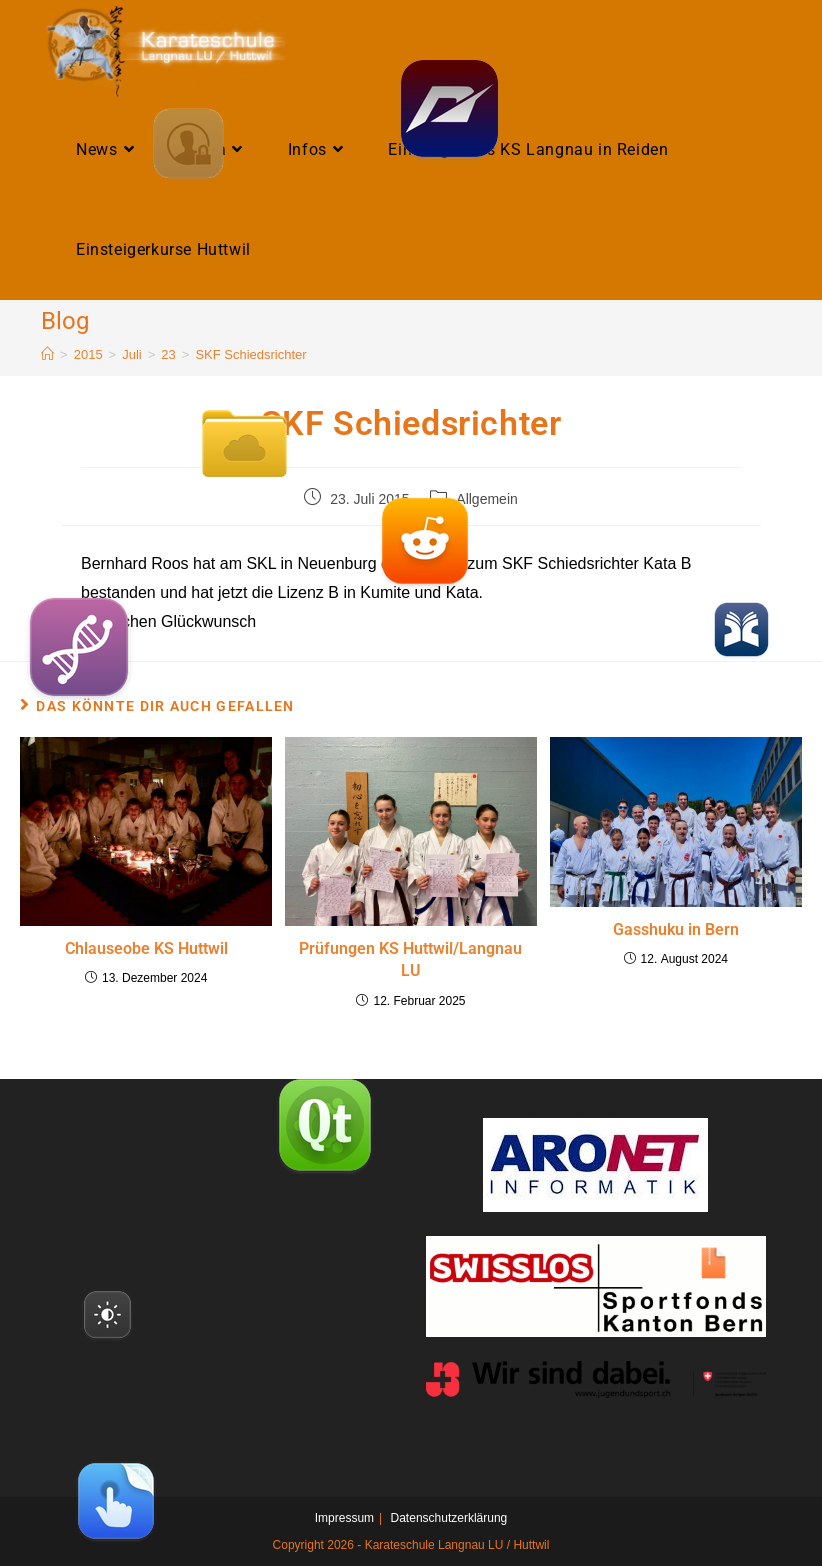 This screenshot has width=822, height=1566. Describe the element at coordinates (244, 443) in the screenshot. I see `access cloud-synced files and documents` at that location.